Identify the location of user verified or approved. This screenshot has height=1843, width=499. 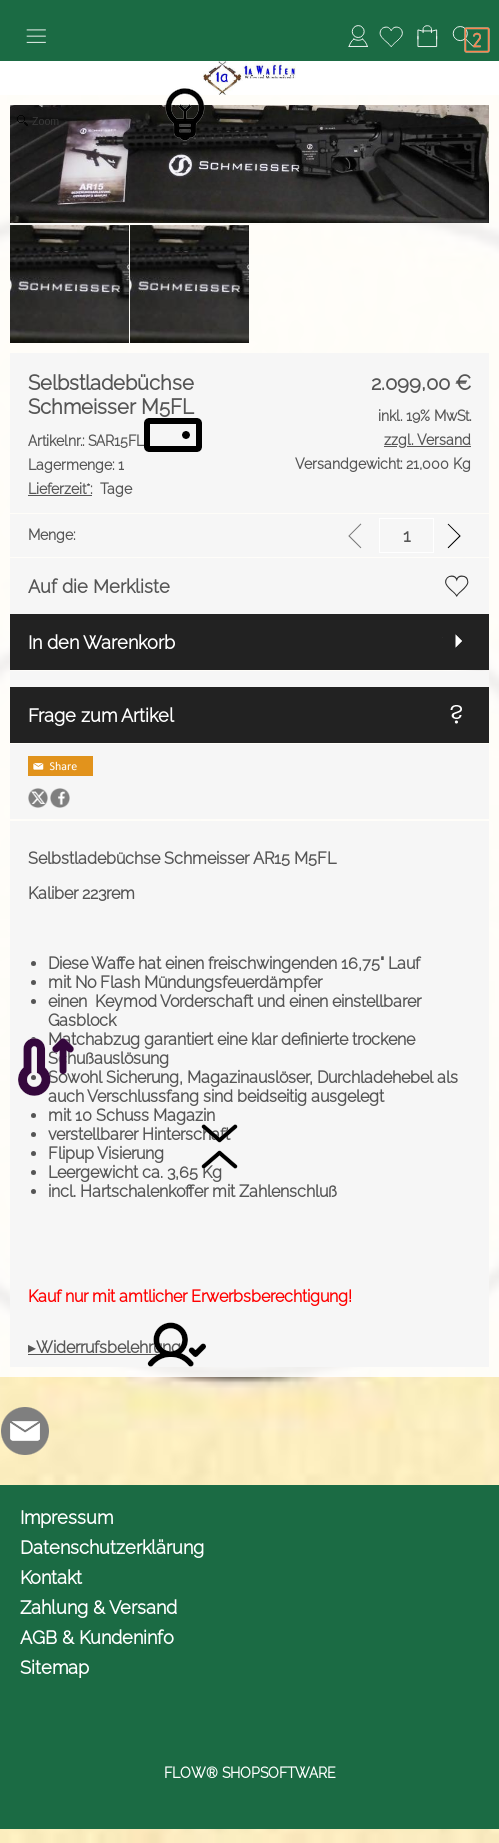
(175, 1346).